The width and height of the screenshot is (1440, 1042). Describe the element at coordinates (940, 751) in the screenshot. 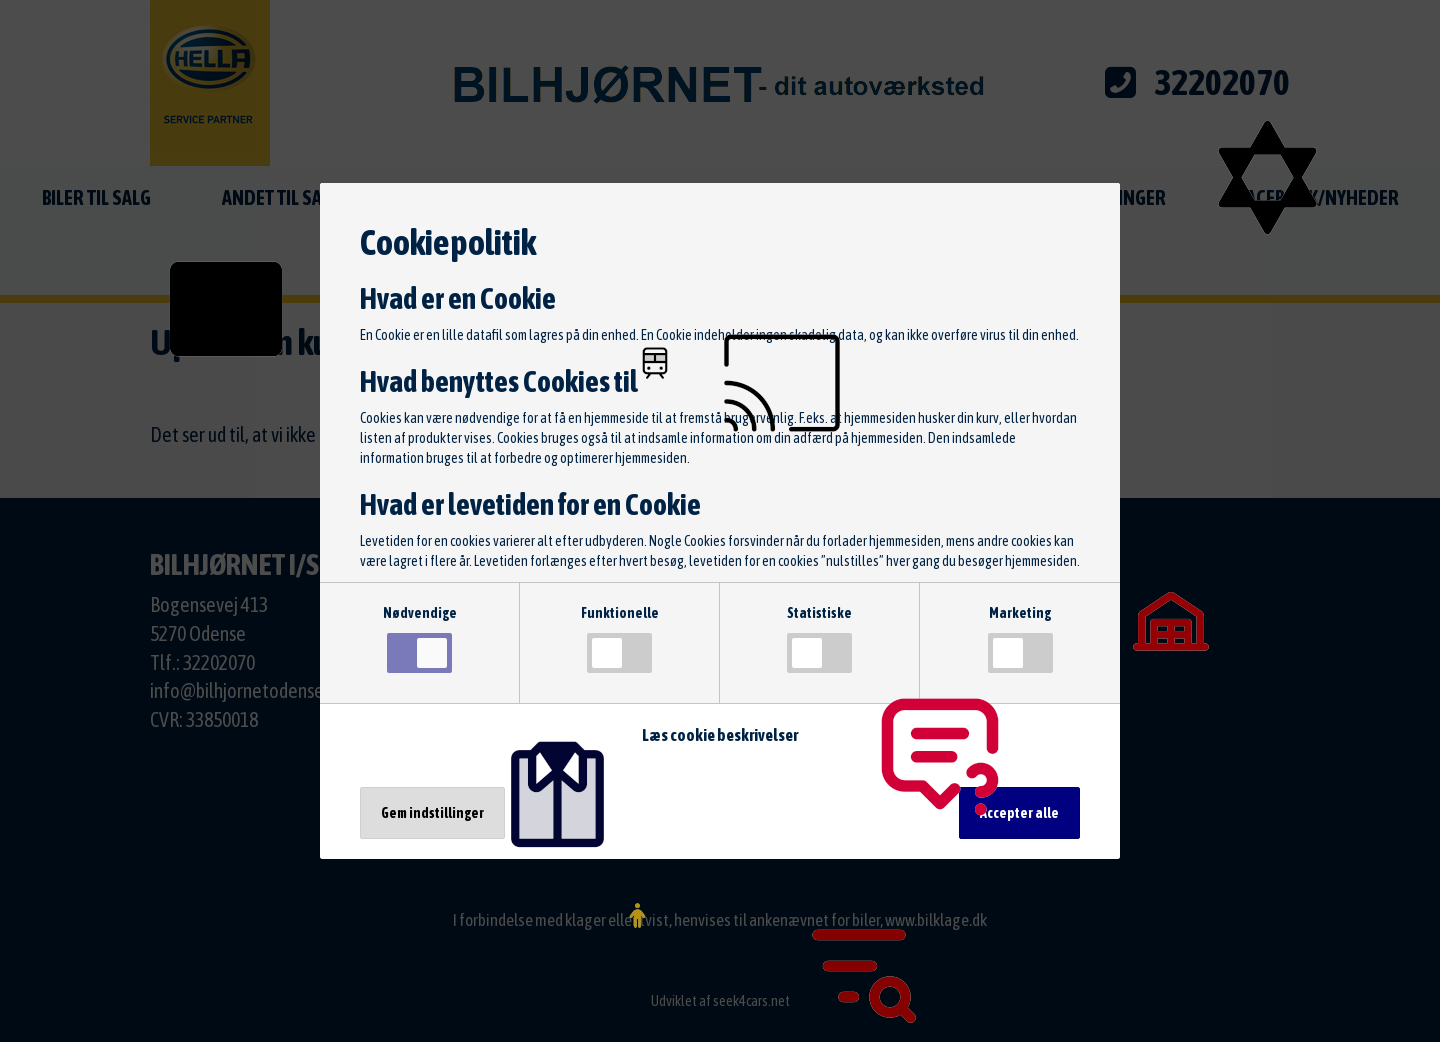

I see `access help or FAQ chat` at that location.